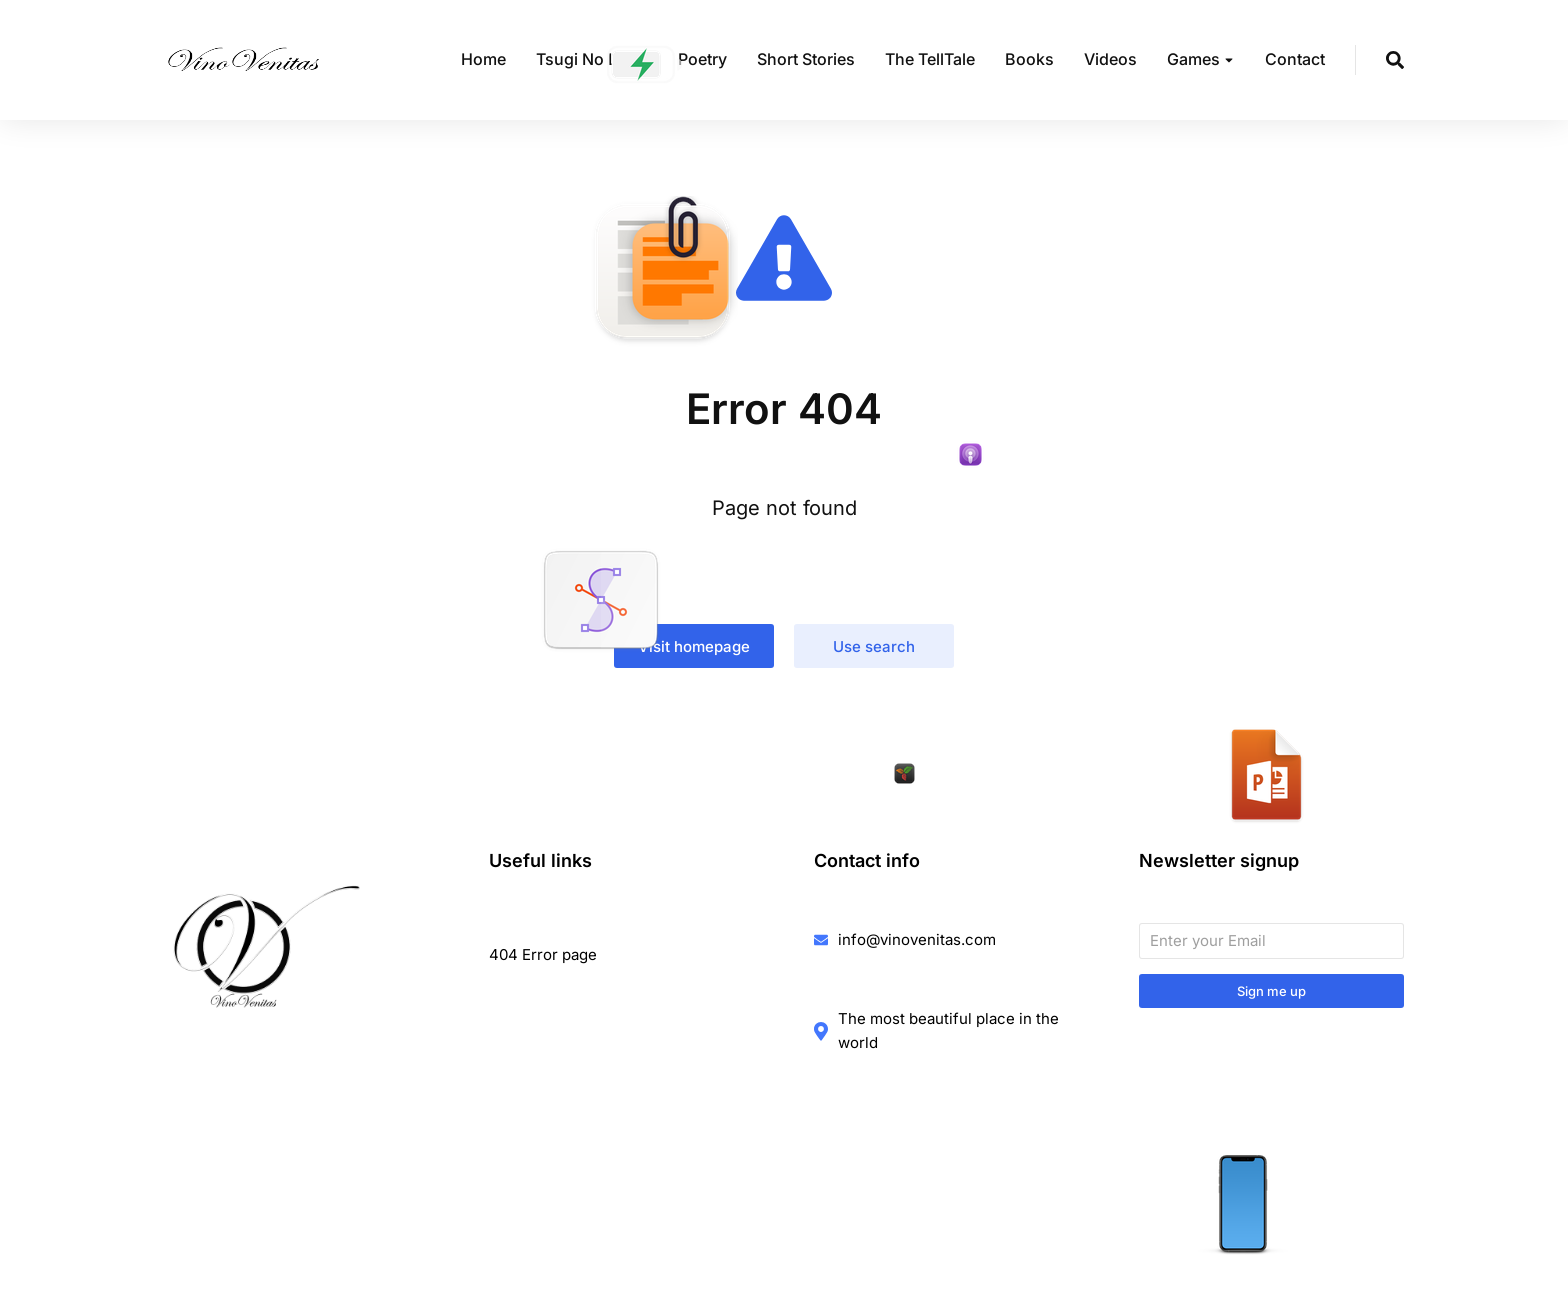 Image resolution: width=1568 pixels, height=1299 pixels. Describe the element at coordinates (1243, 1205) in the screenshot. I see `iPhone 11 Pro device icon` at that location.